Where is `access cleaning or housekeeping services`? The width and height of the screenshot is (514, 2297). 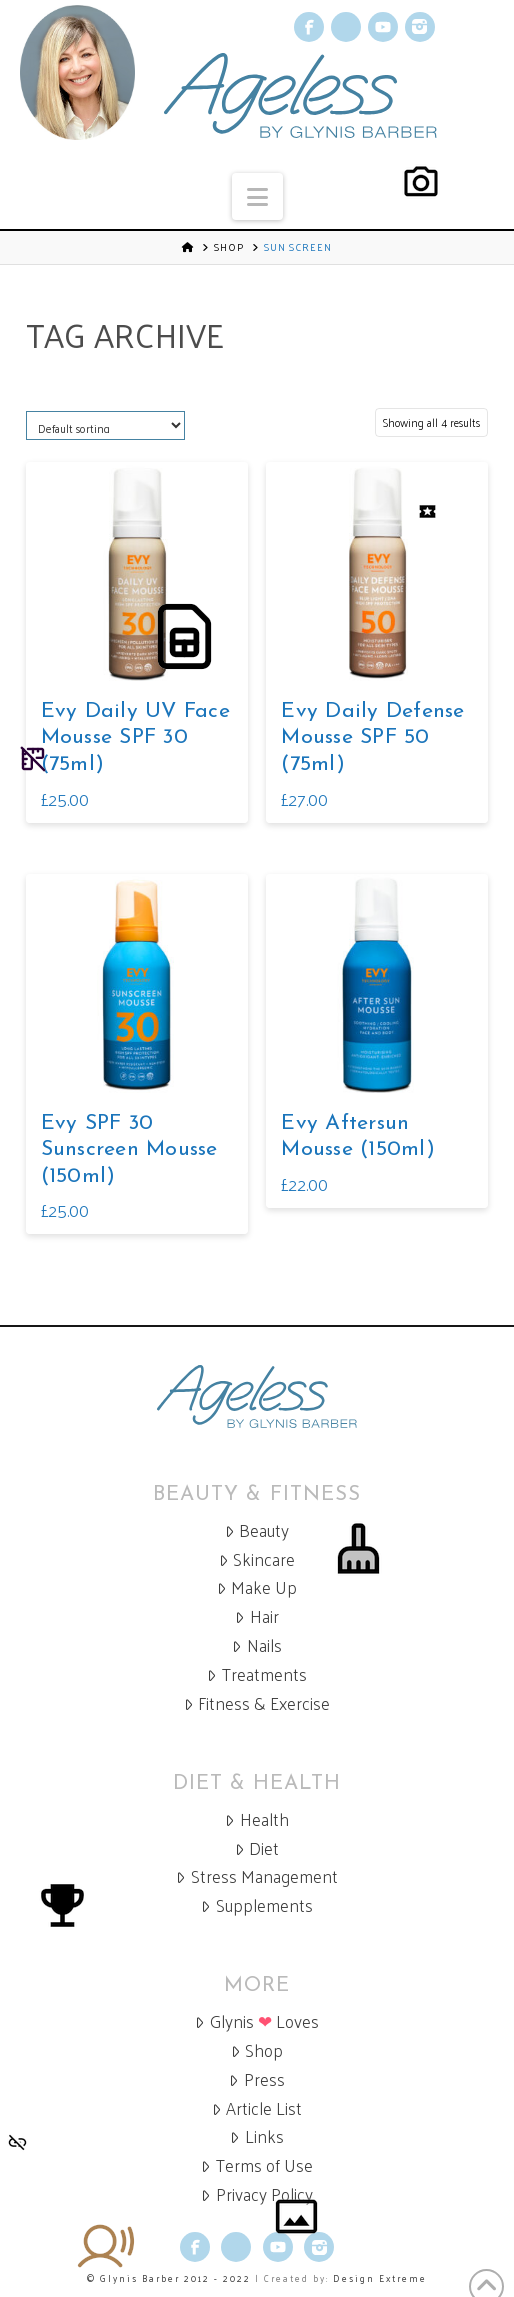 access cleaning or housekeeping services is located at coordinates (358, 1548).